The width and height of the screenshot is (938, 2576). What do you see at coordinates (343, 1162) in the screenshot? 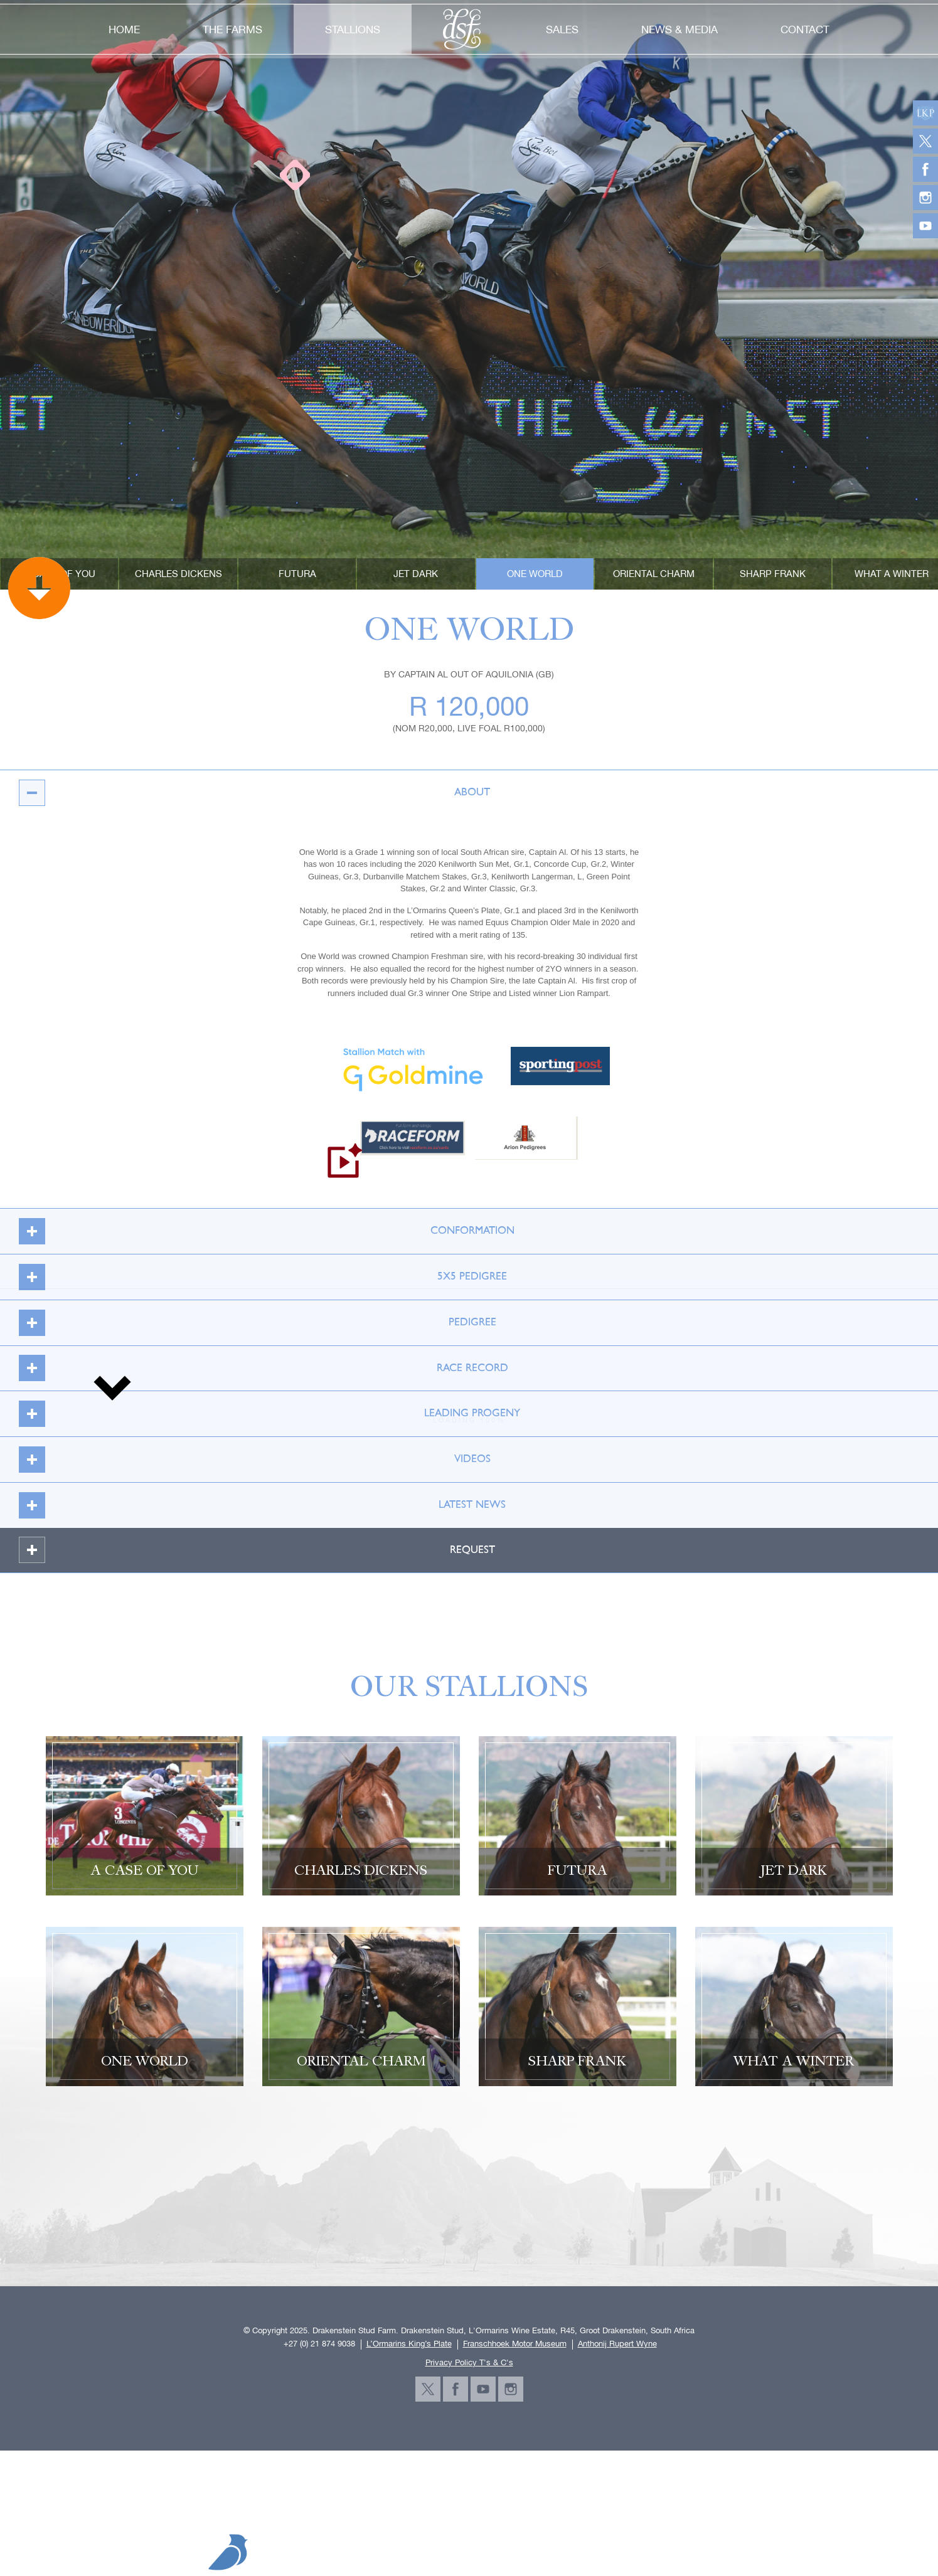
I see `access AI-powered video tools` at bounding box center [343, 1162].